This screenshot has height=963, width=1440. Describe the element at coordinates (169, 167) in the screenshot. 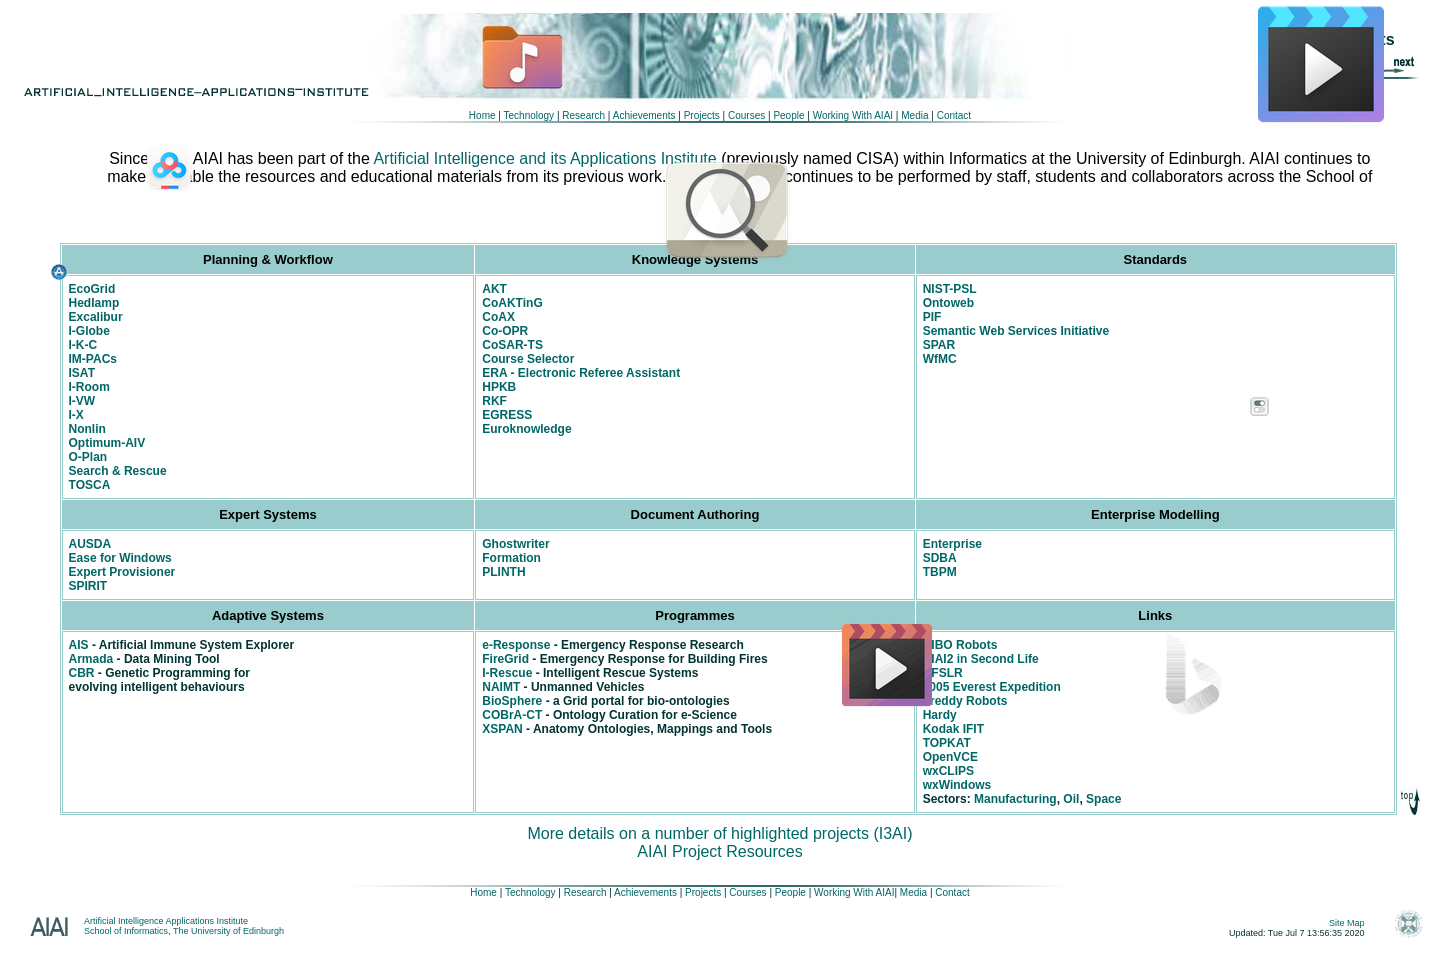

I see `open Baidu Netdisk cloud storage app` at that location.